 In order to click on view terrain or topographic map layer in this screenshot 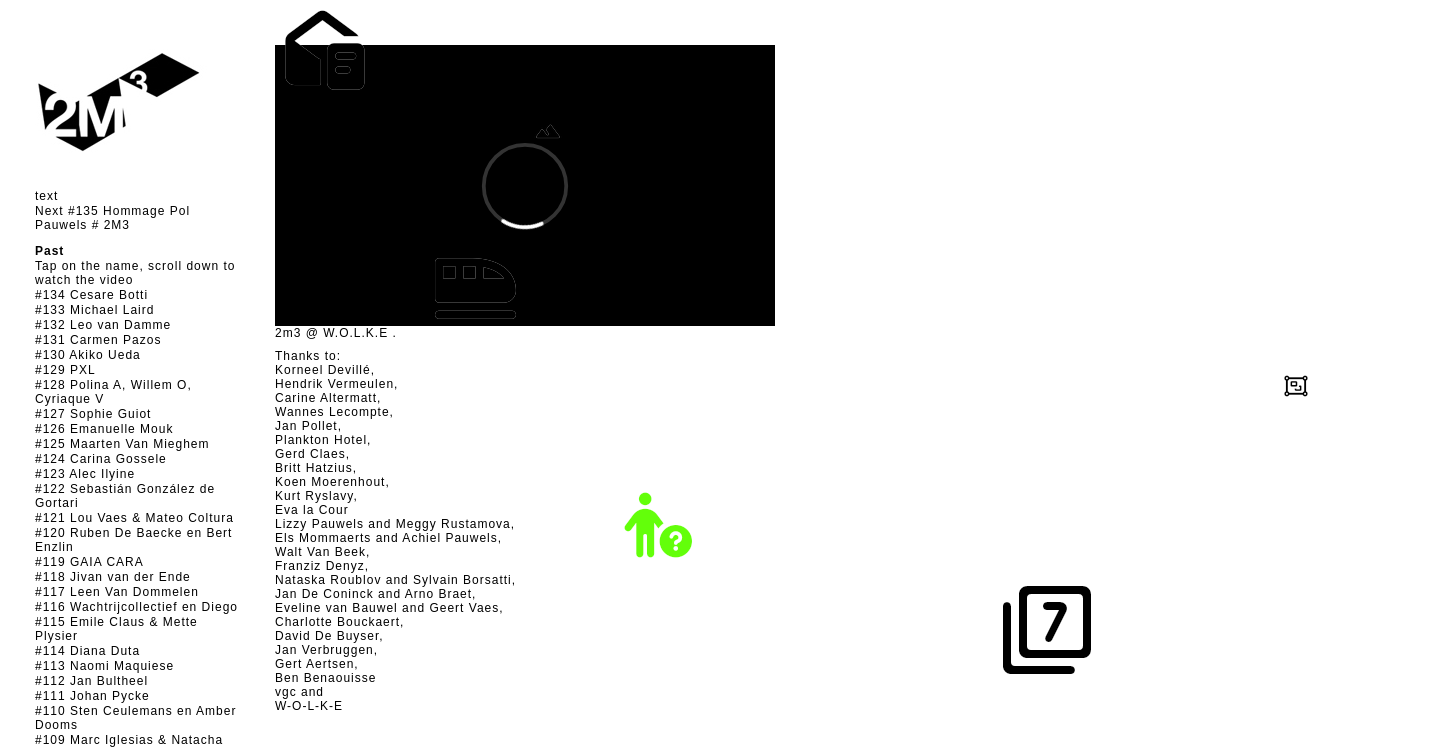, I will do `click(548, 131)`.